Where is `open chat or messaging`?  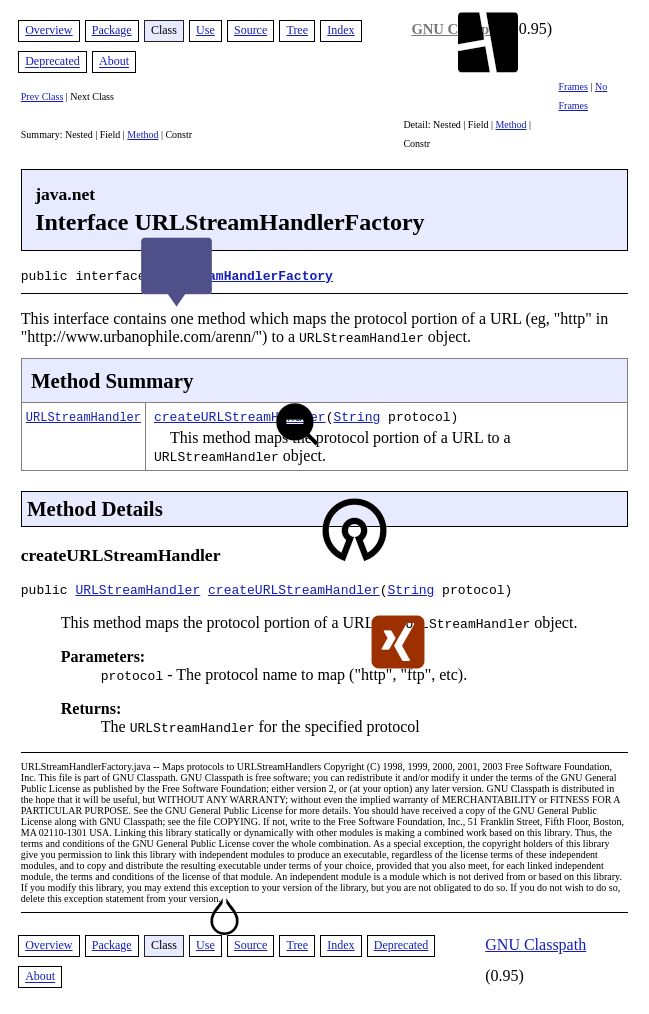
open chat or messaging is located at coordinates (176, 269).